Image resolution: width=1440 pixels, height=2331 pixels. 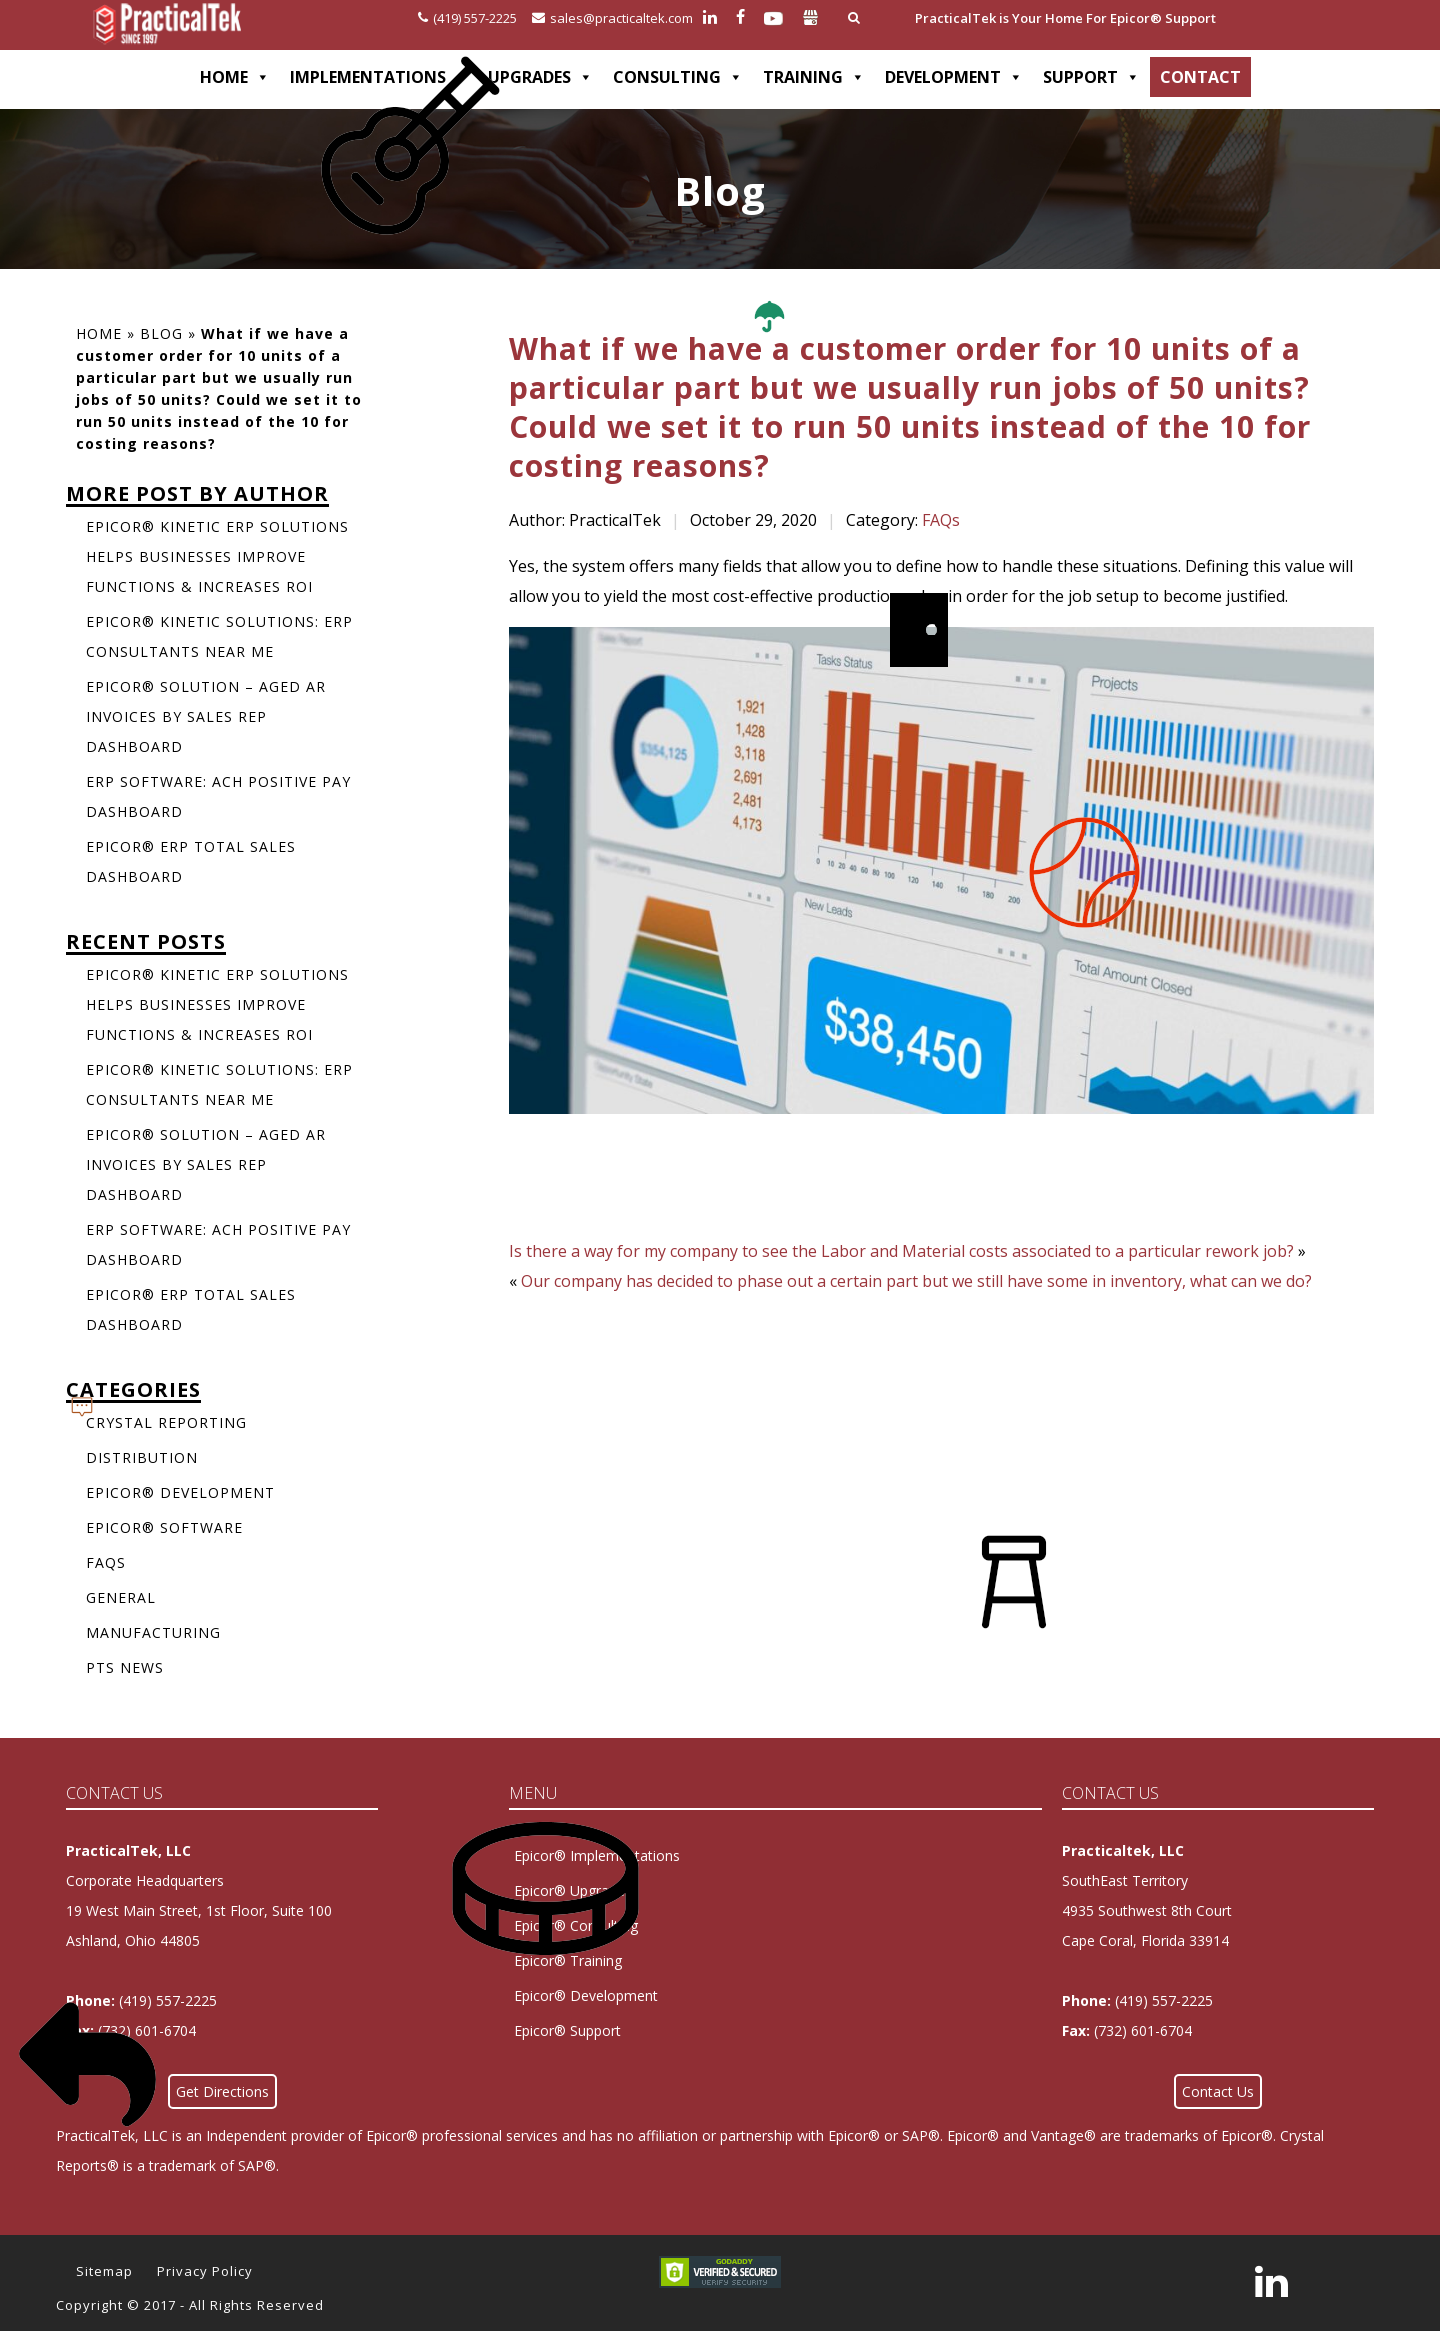 I want to click on open chat or messaging, so click(x=82, y=1406).